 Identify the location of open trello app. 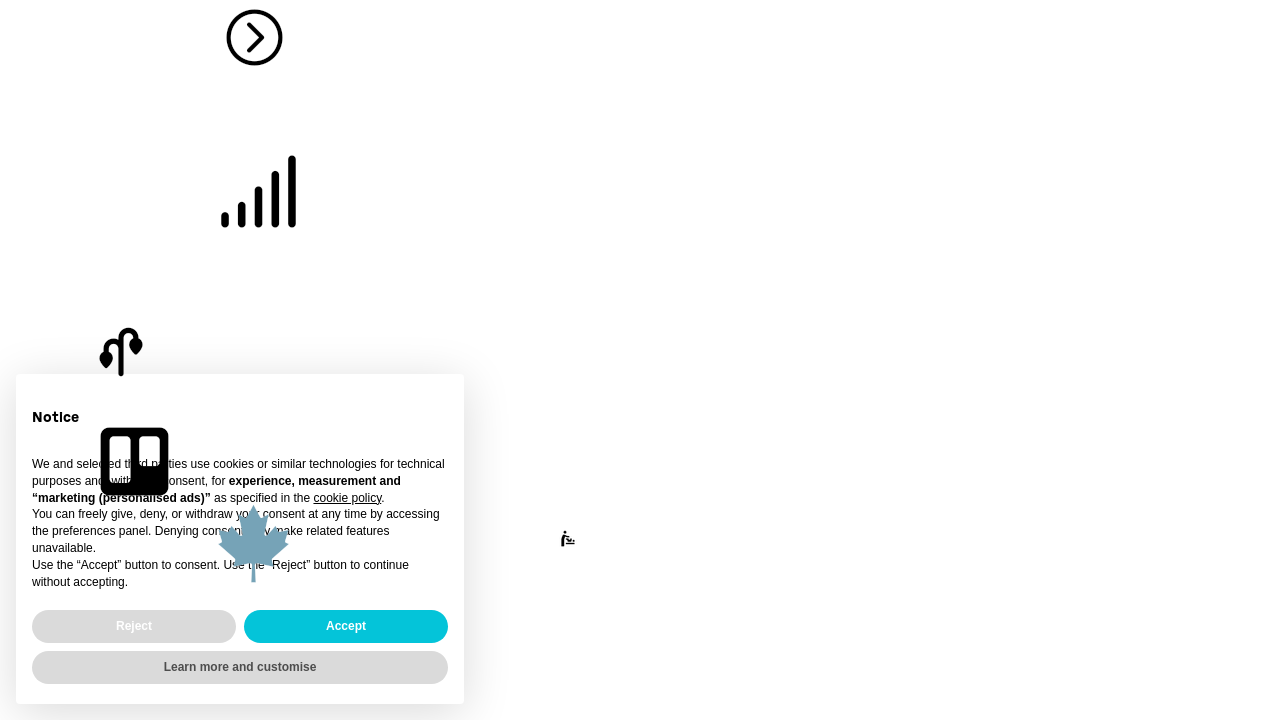
(134, 461).